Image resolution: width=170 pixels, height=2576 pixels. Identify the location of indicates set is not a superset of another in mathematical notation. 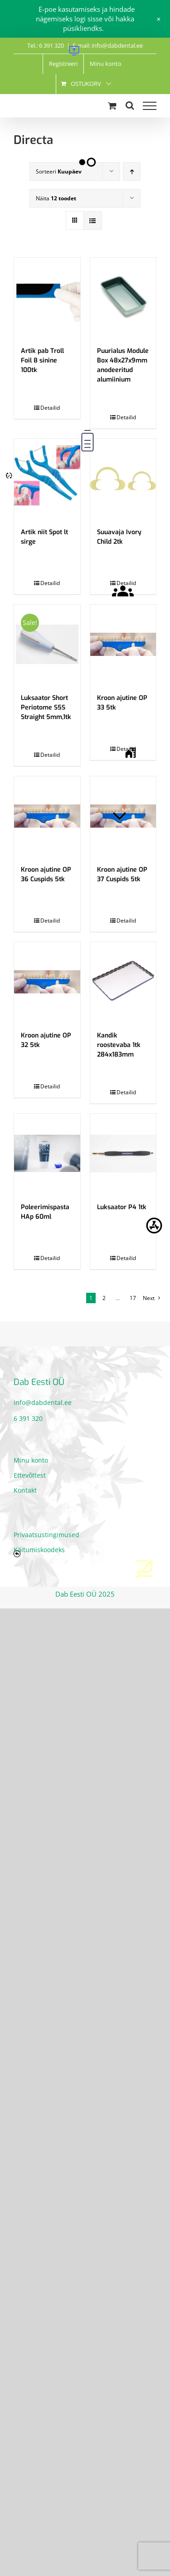
(144, 1569).